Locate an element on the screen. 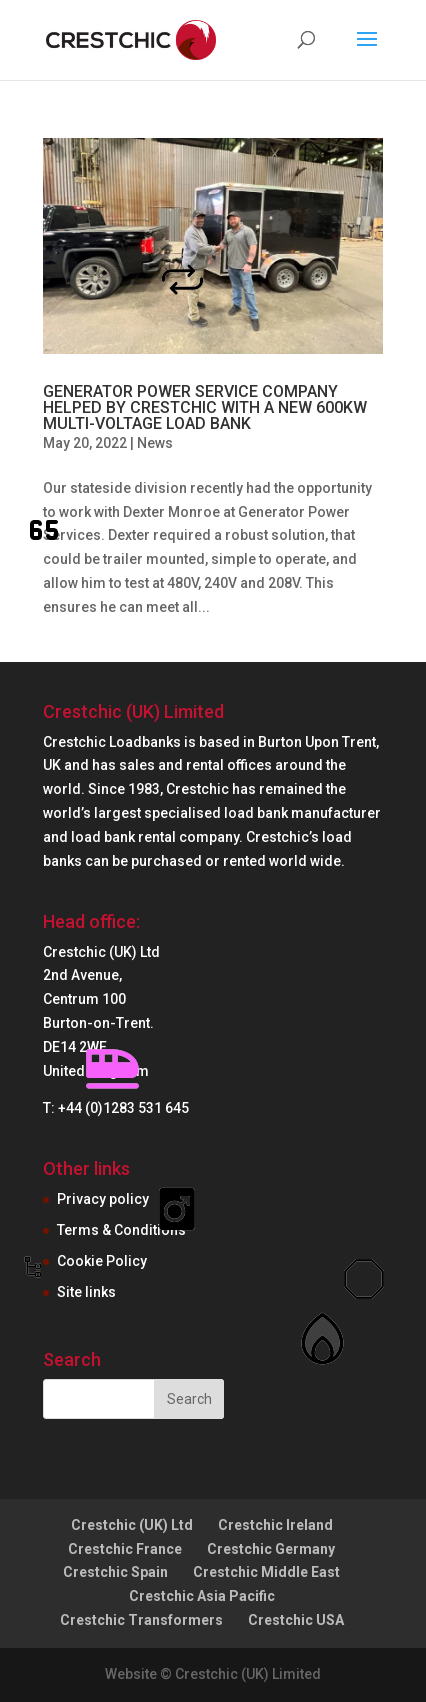 This screenshot has height=1702, width=426. view hierarchical folder structure is located at coordinates (32, 1267).